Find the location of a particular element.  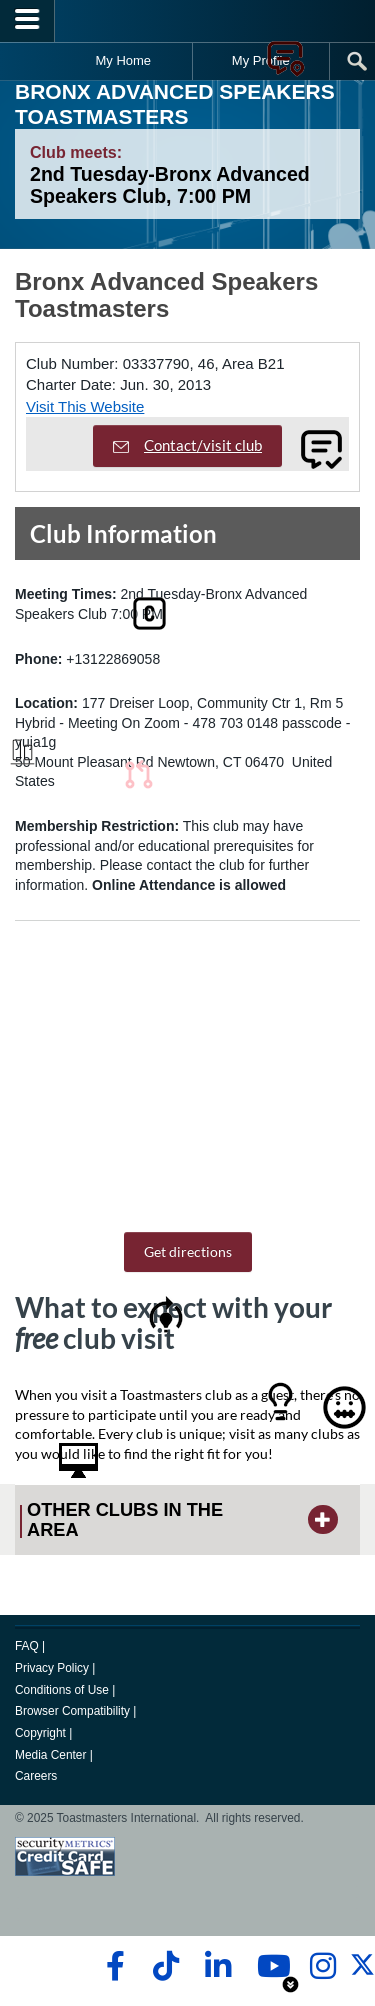

view on desktop display is located at coordinates (78, 1460).